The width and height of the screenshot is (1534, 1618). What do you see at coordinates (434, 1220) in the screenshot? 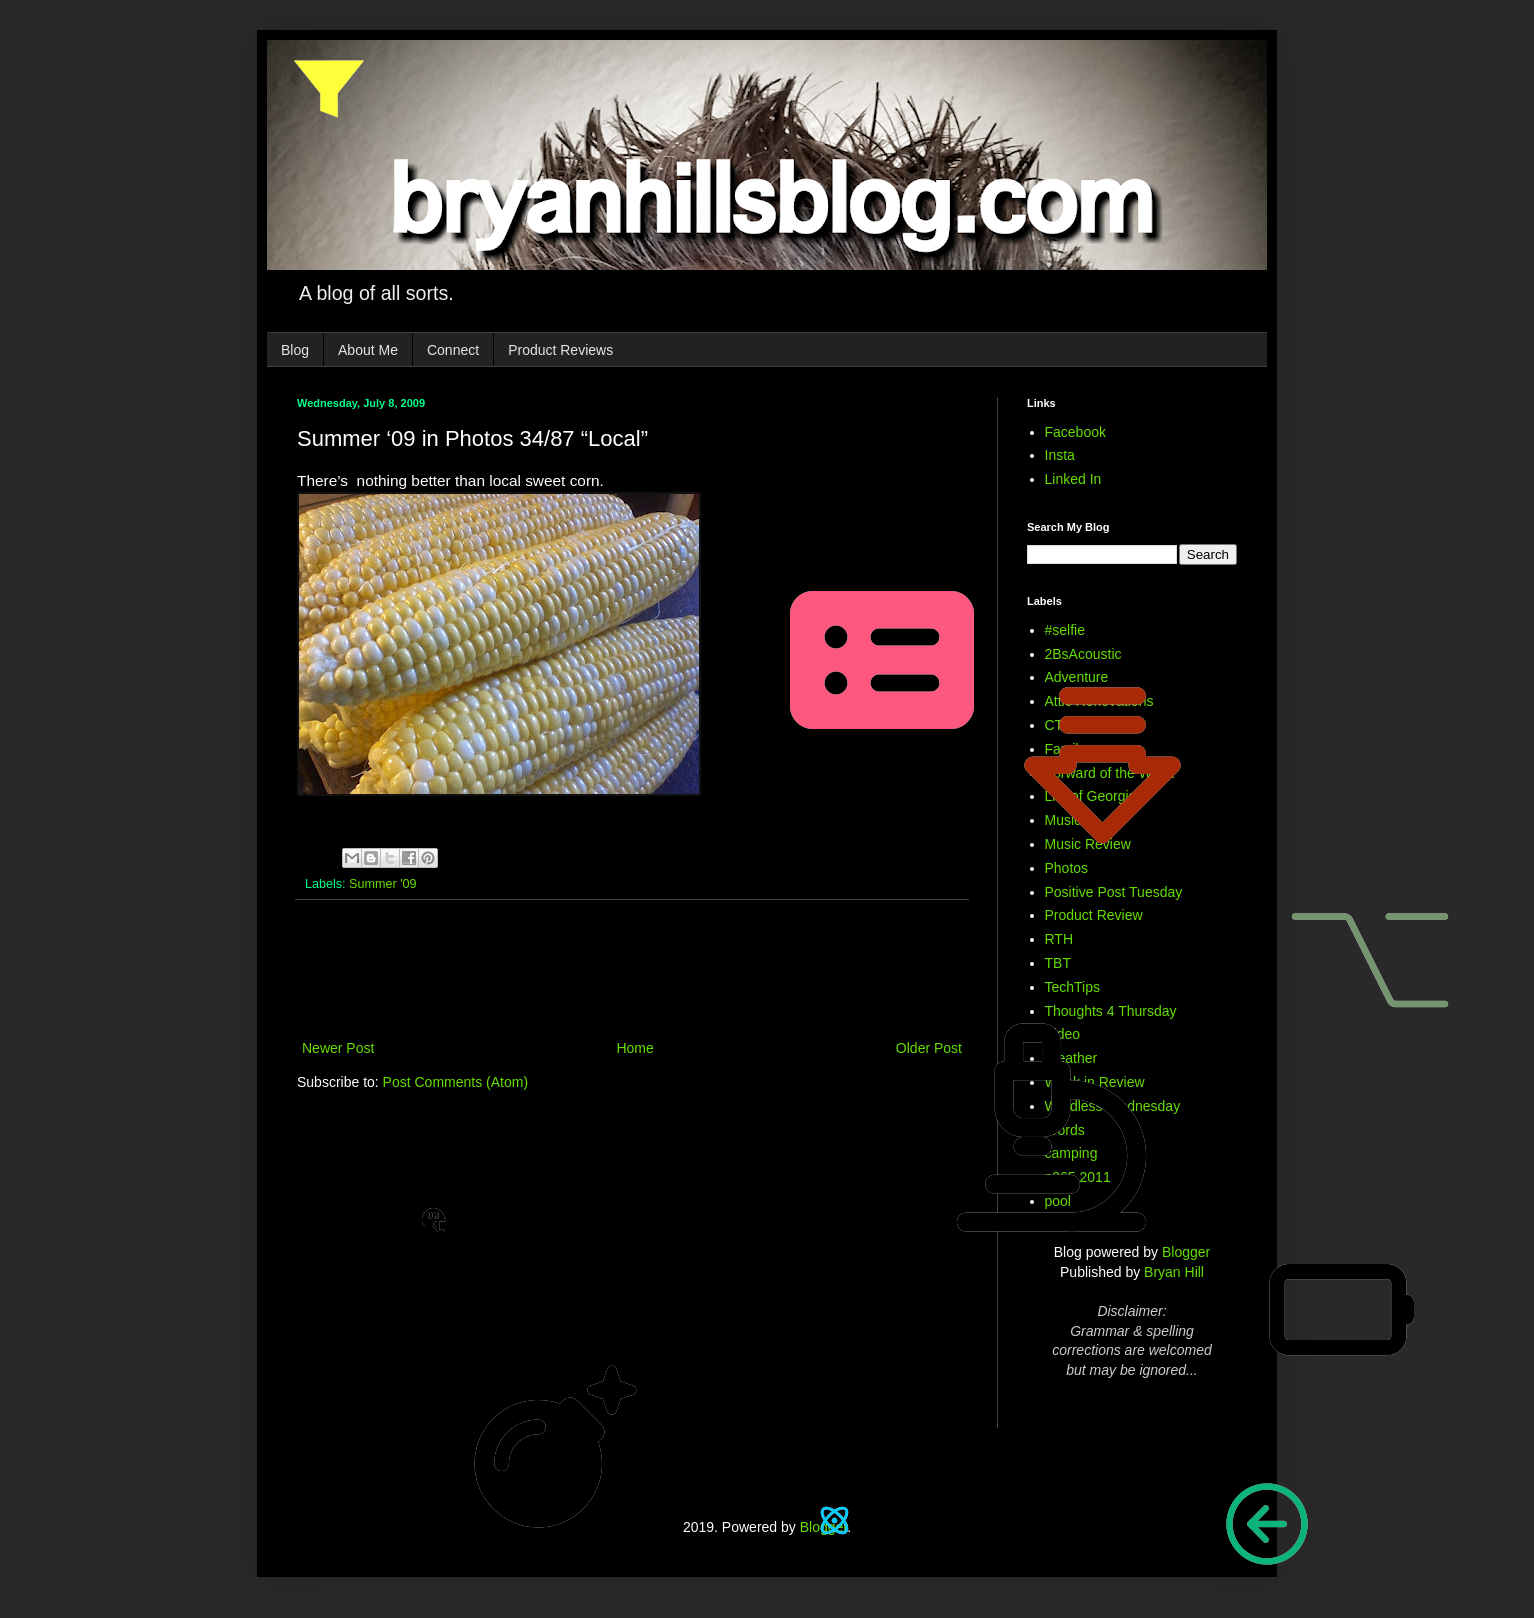
I see `indicates united nations peacekeeping forces` at bounding box center [434, 1220].